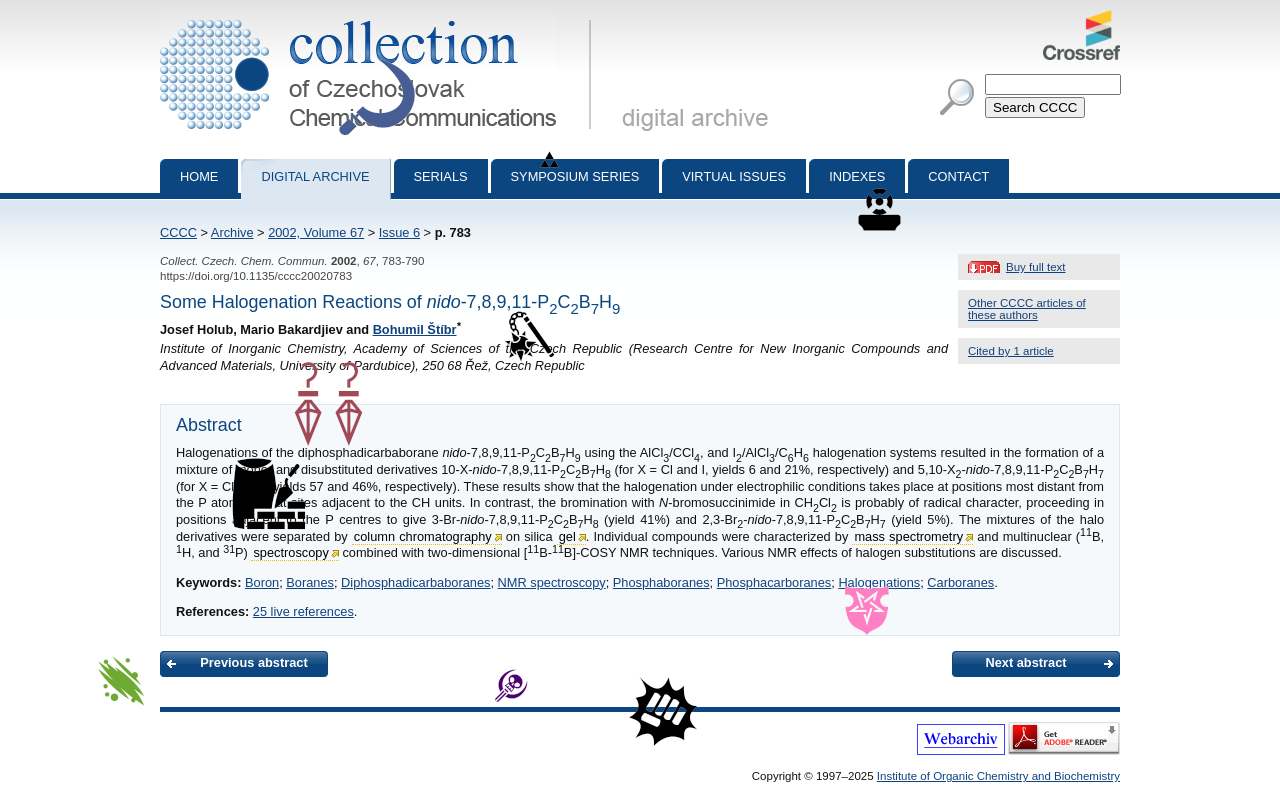 The height and width of the screenshot is (794, 1280). Describe the element at coordinates (866, 611) in the screenshot. I see `activate magical defense or shield ability` at that location.